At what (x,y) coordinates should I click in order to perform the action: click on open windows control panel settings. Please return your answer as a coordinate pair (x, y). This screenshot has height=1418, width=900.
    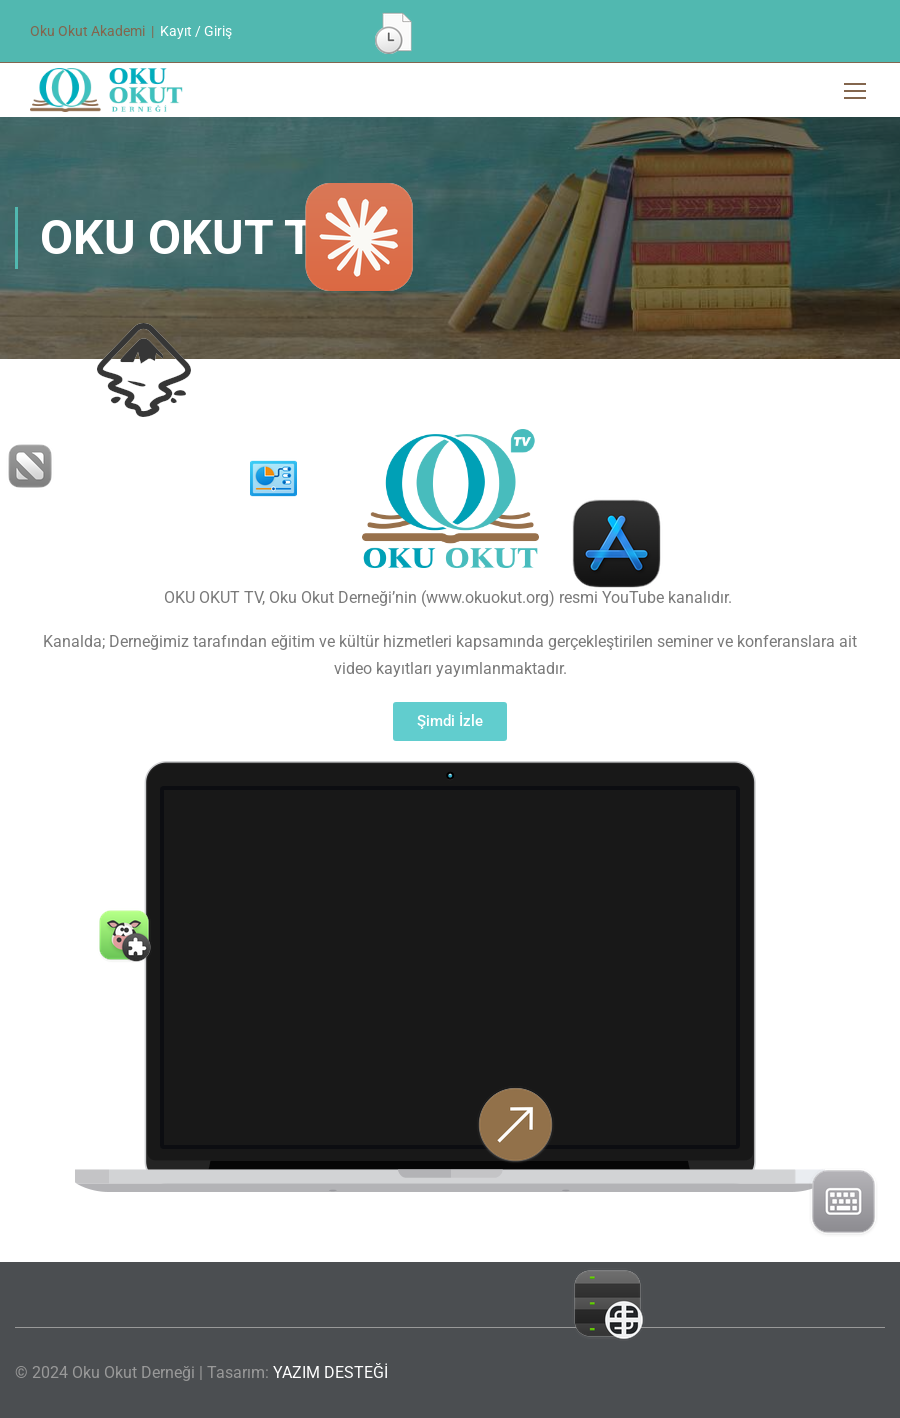
    Looking at the image, I should click on (273, 478).